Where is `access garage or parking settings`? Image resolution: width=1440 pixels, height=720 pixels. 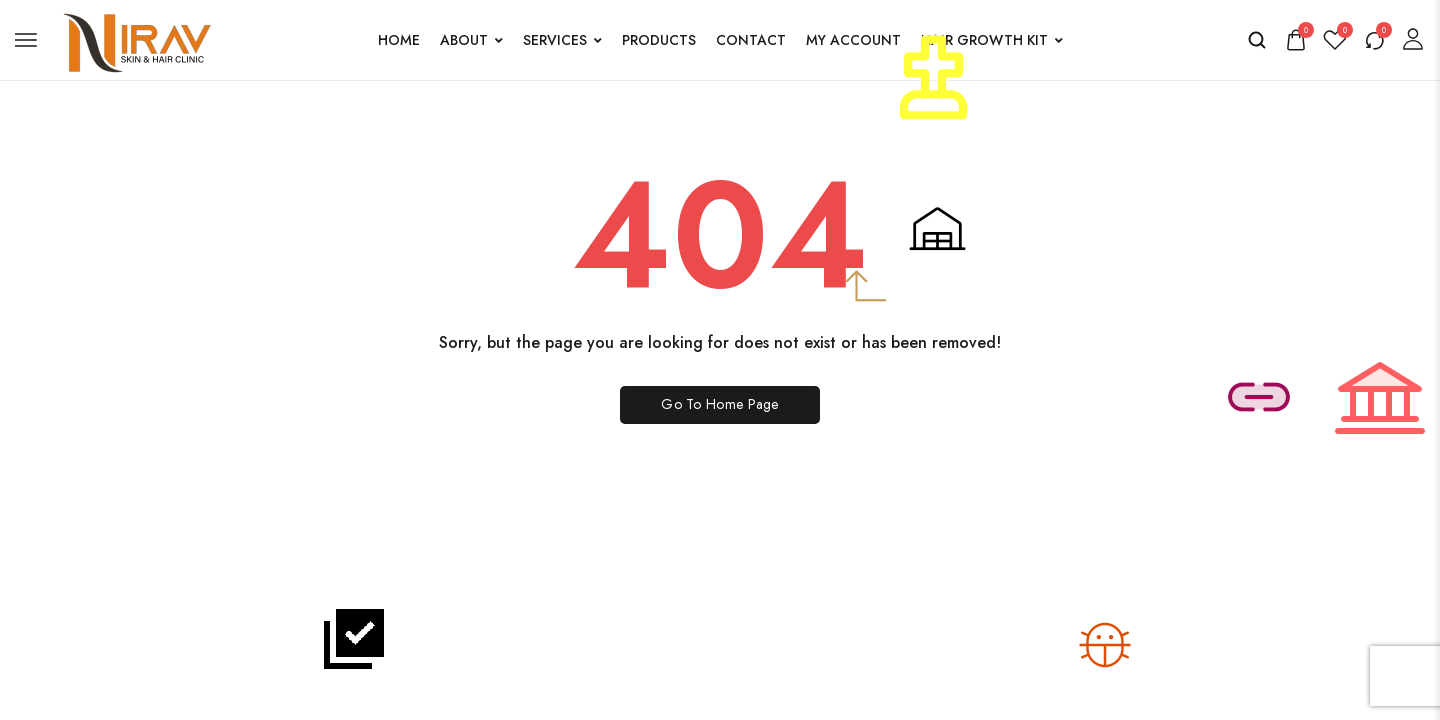 access garage or parking settings is located at coordinates (937, 231).